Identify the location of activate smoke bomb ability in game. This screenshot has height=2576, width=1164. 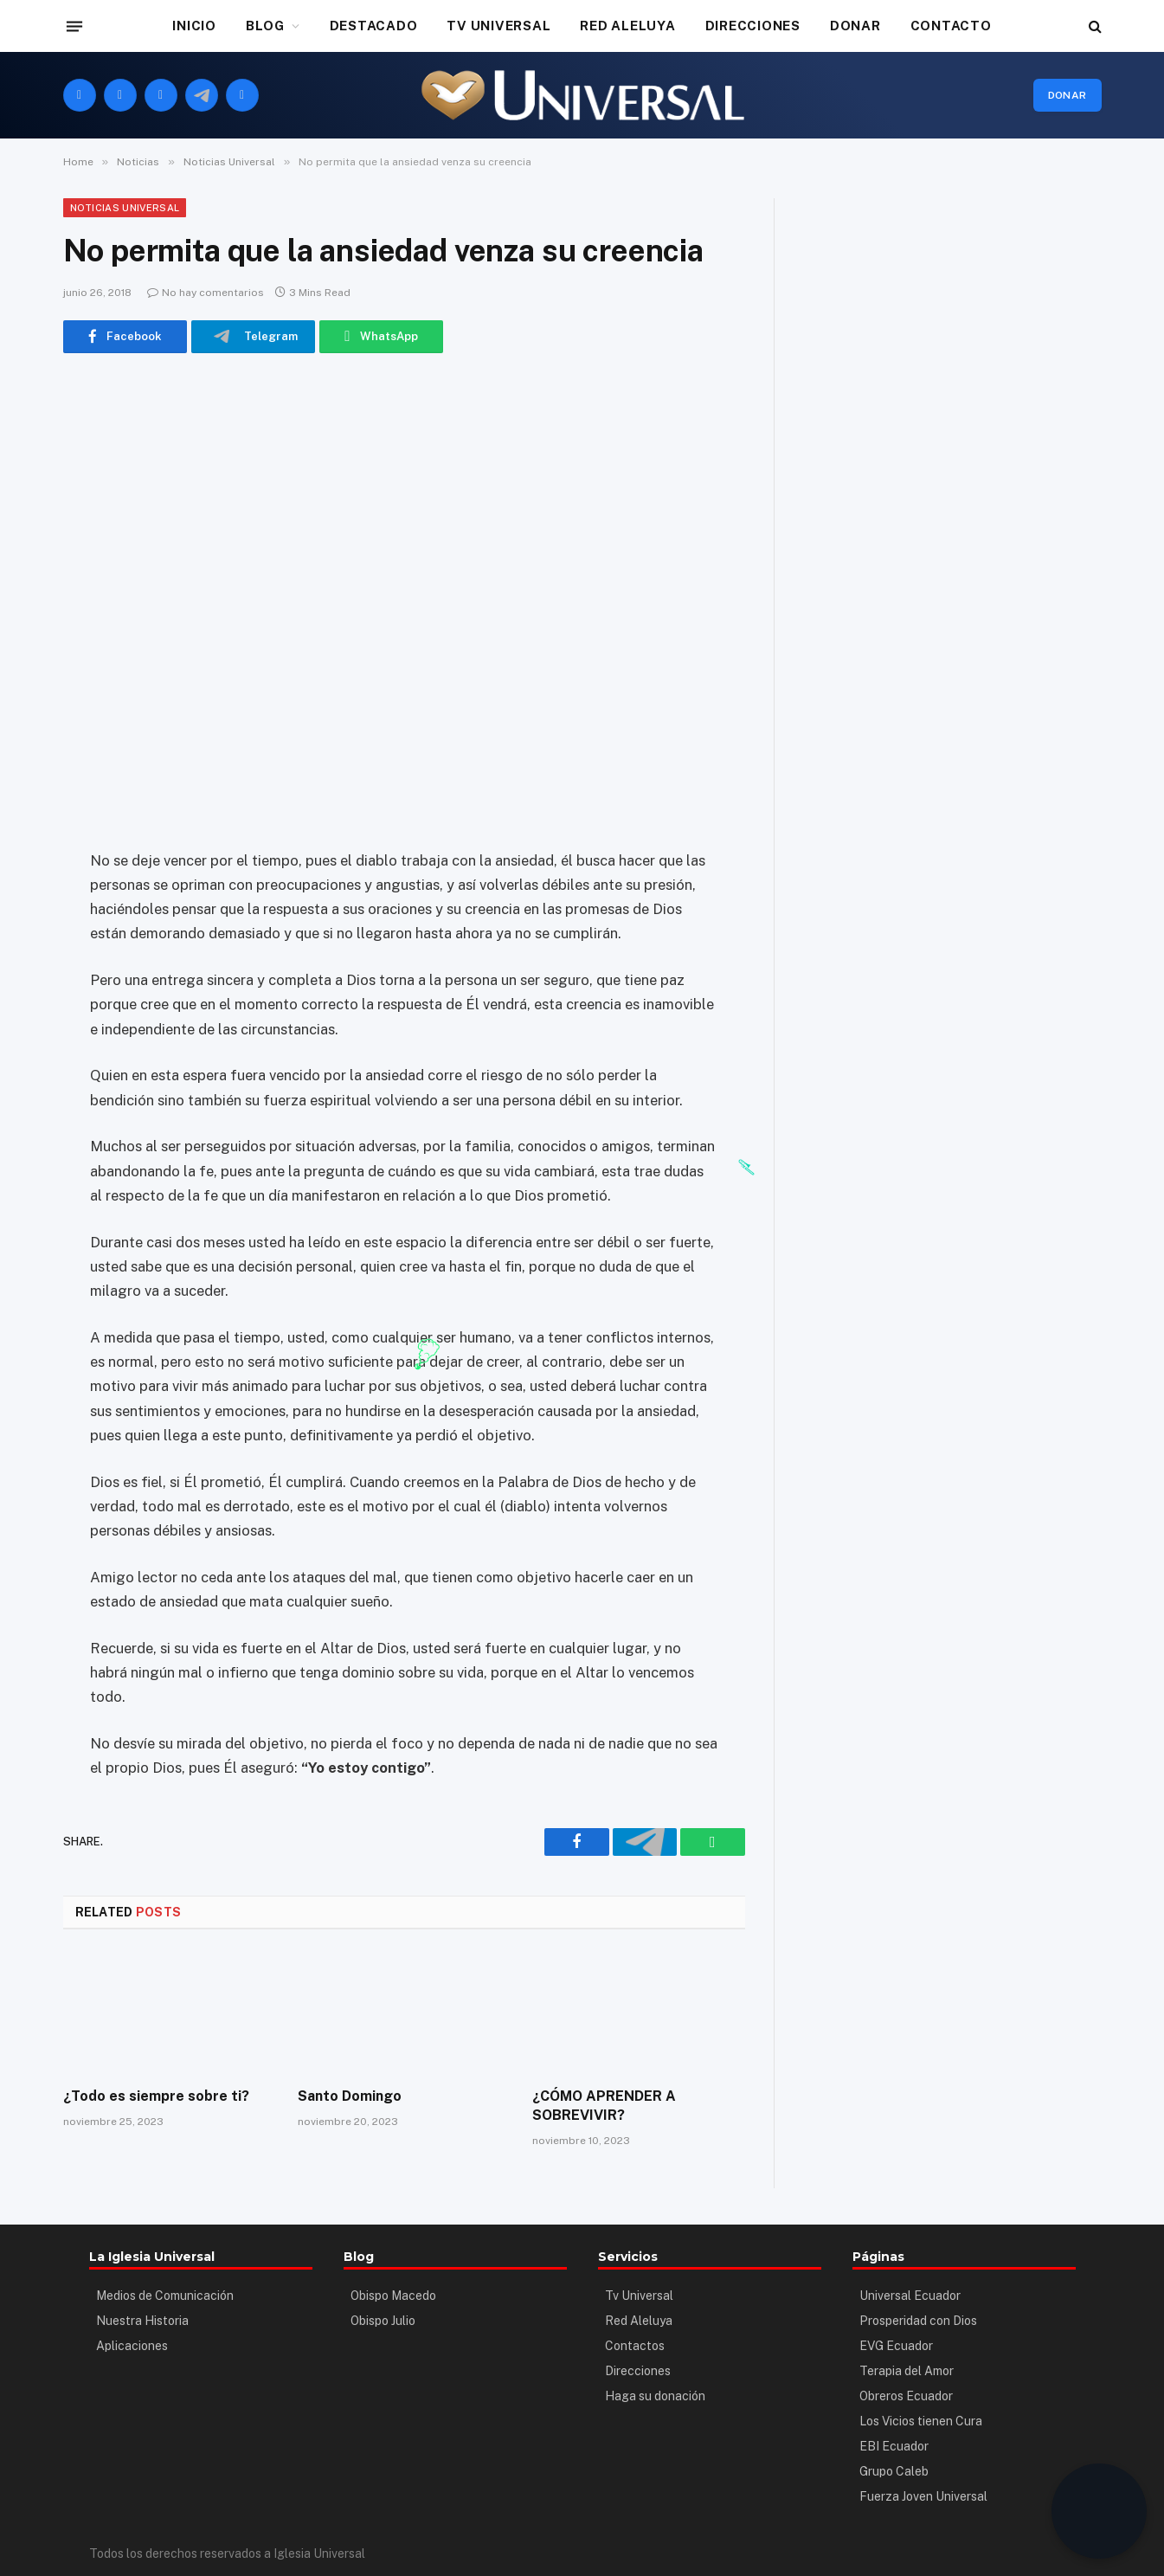
(427, 1354).